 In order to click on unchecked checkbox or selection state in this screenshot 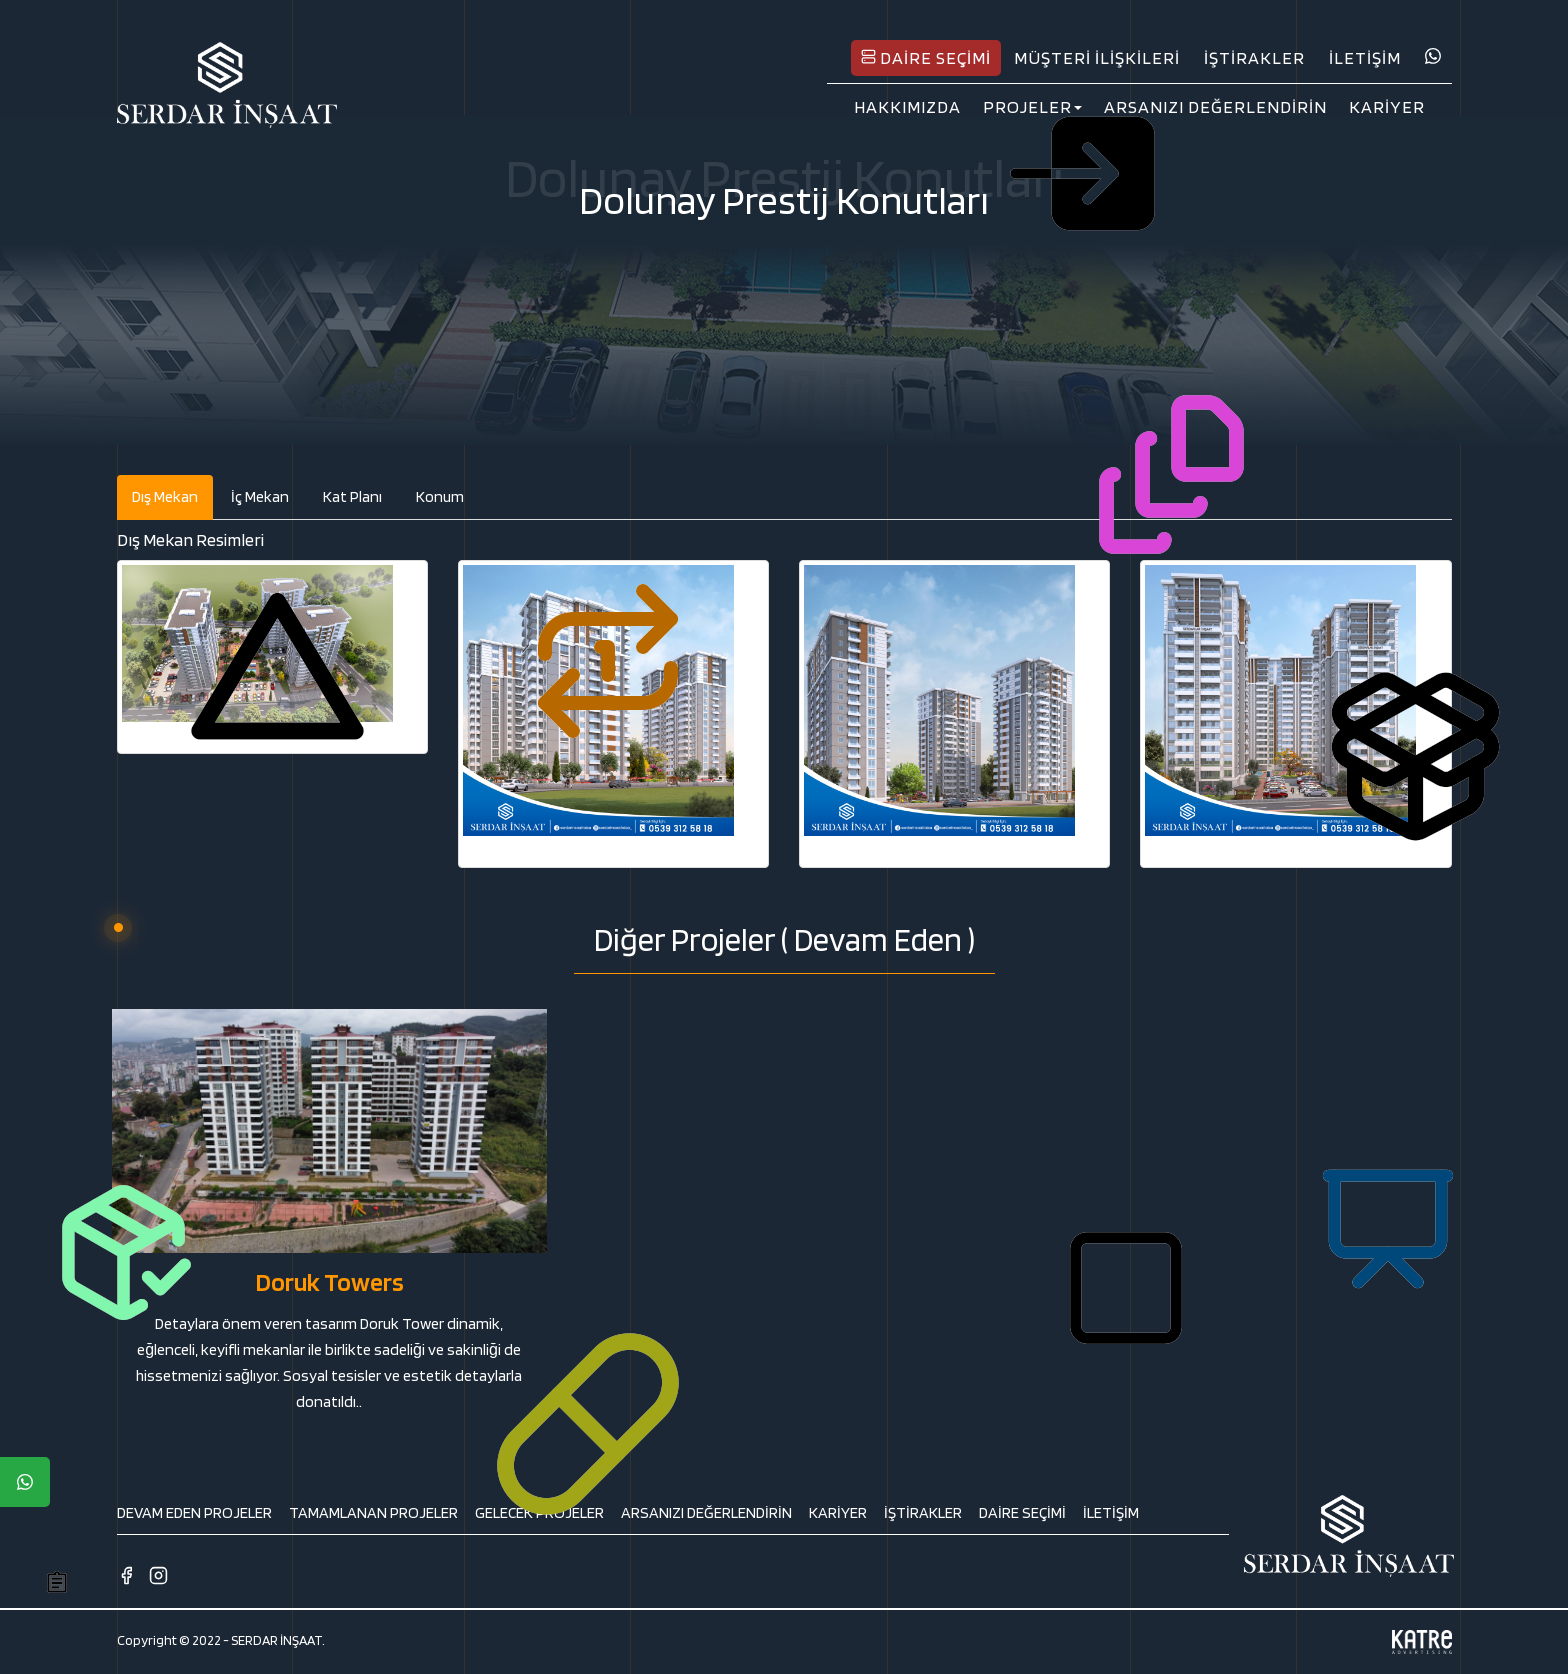, I will do `click(1126, 1288)`.